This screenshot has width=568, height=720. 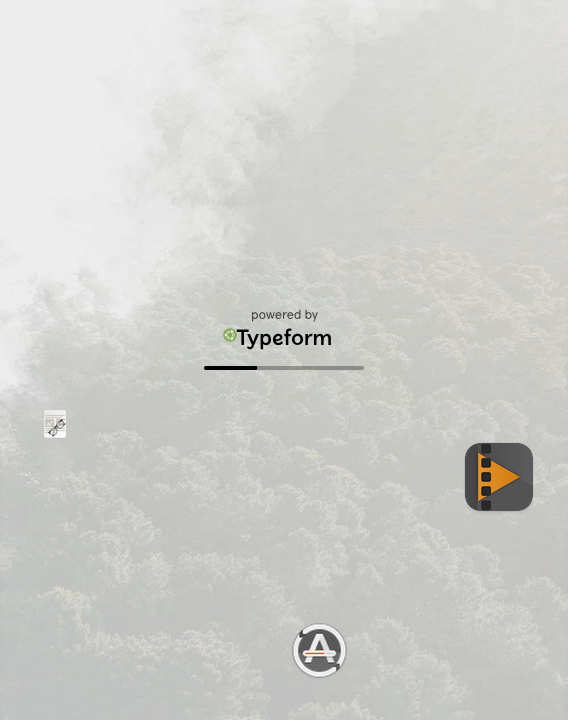 I want to click on open the system software update application, so click(x=319, y=650).